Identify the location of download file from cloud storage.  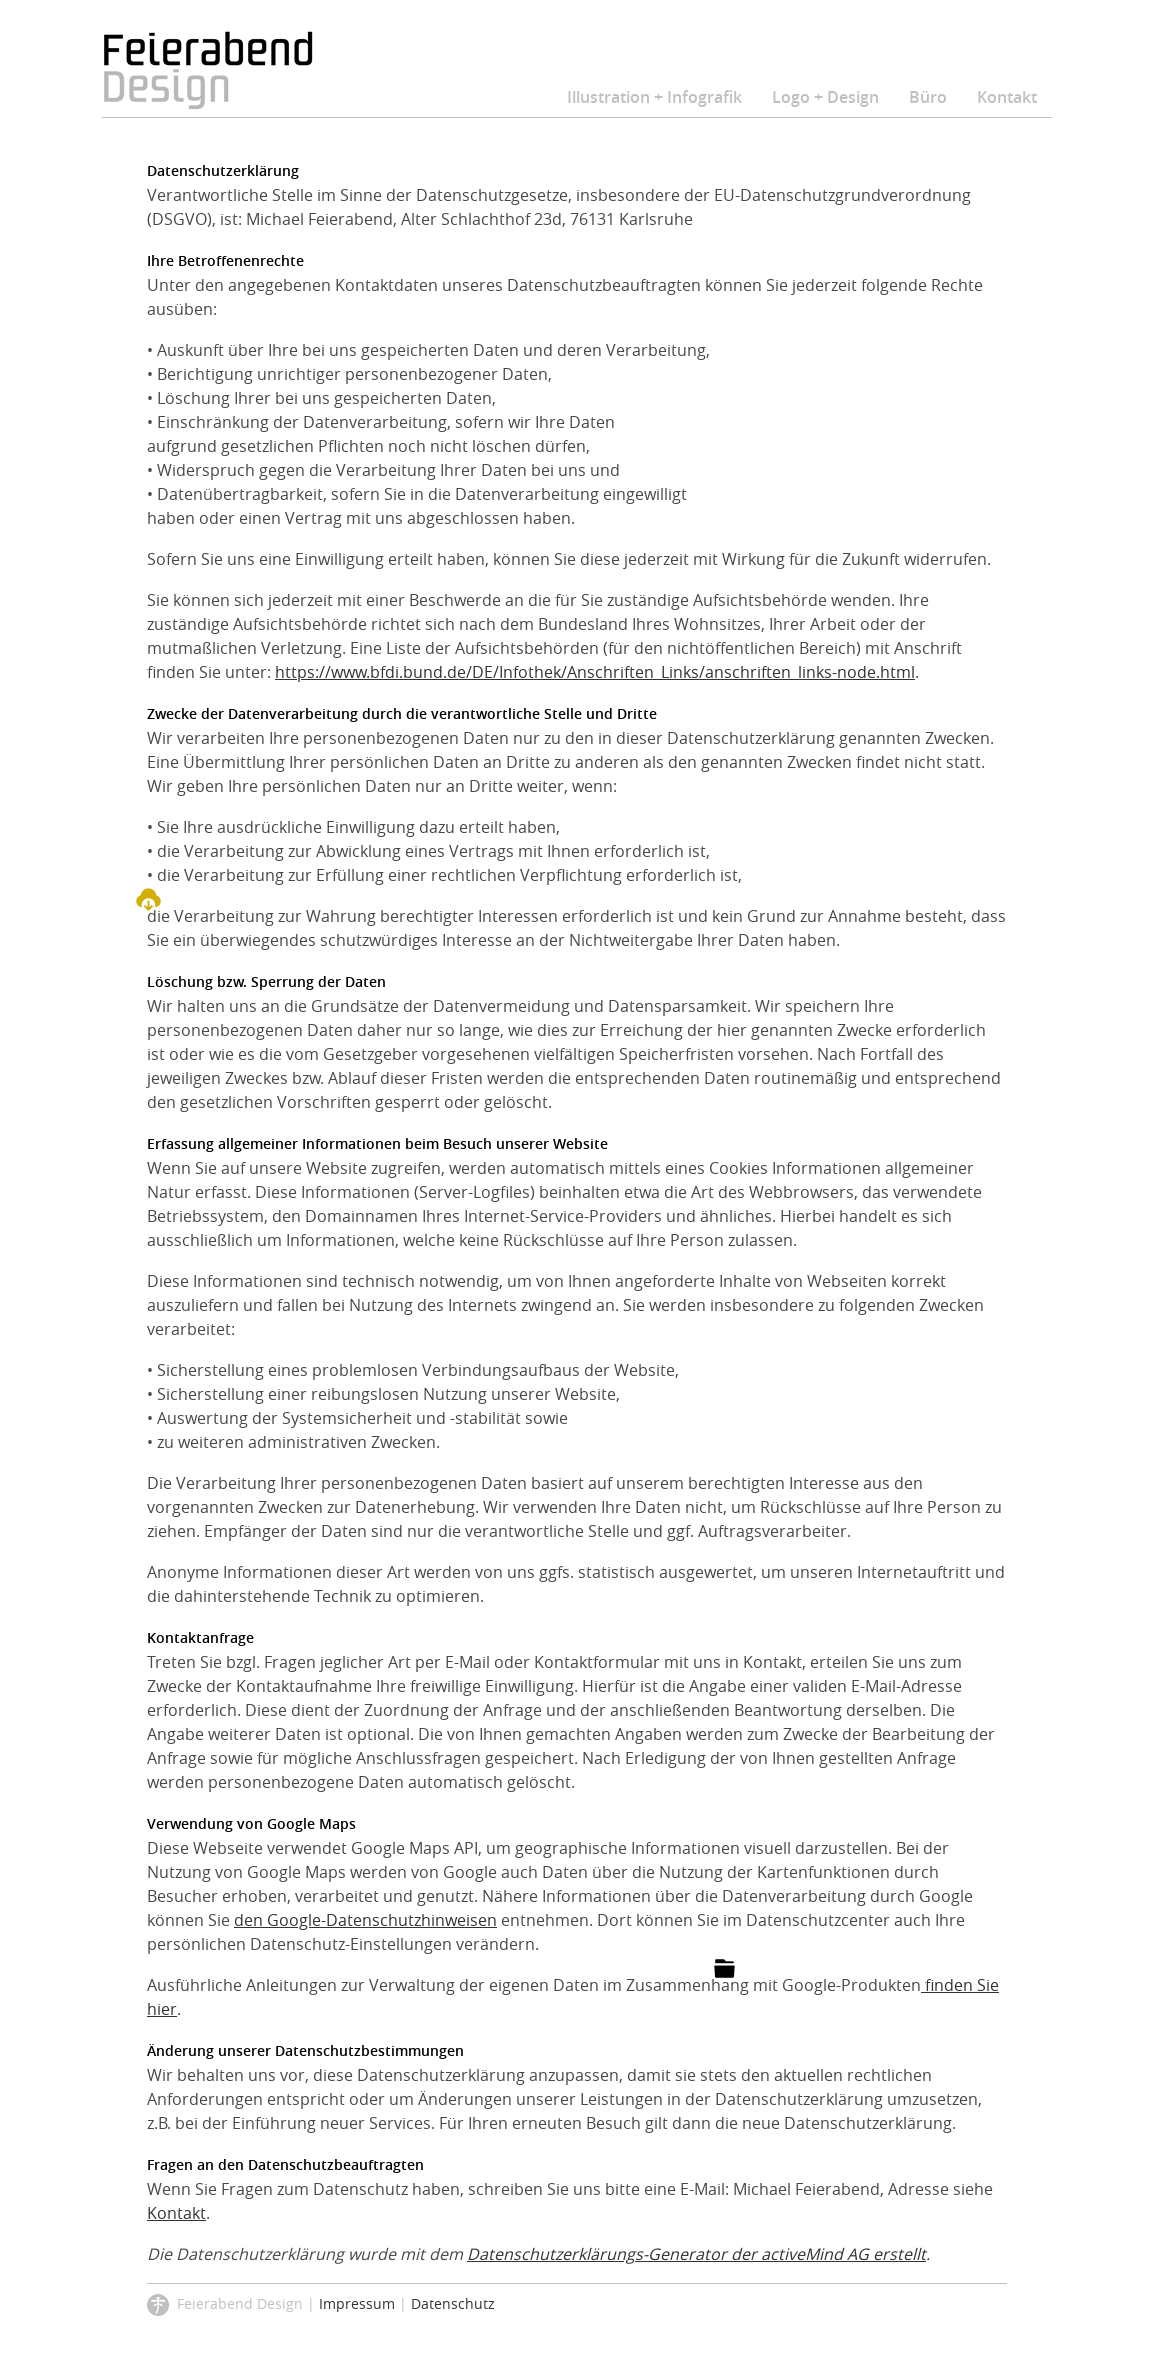
(148, 899).